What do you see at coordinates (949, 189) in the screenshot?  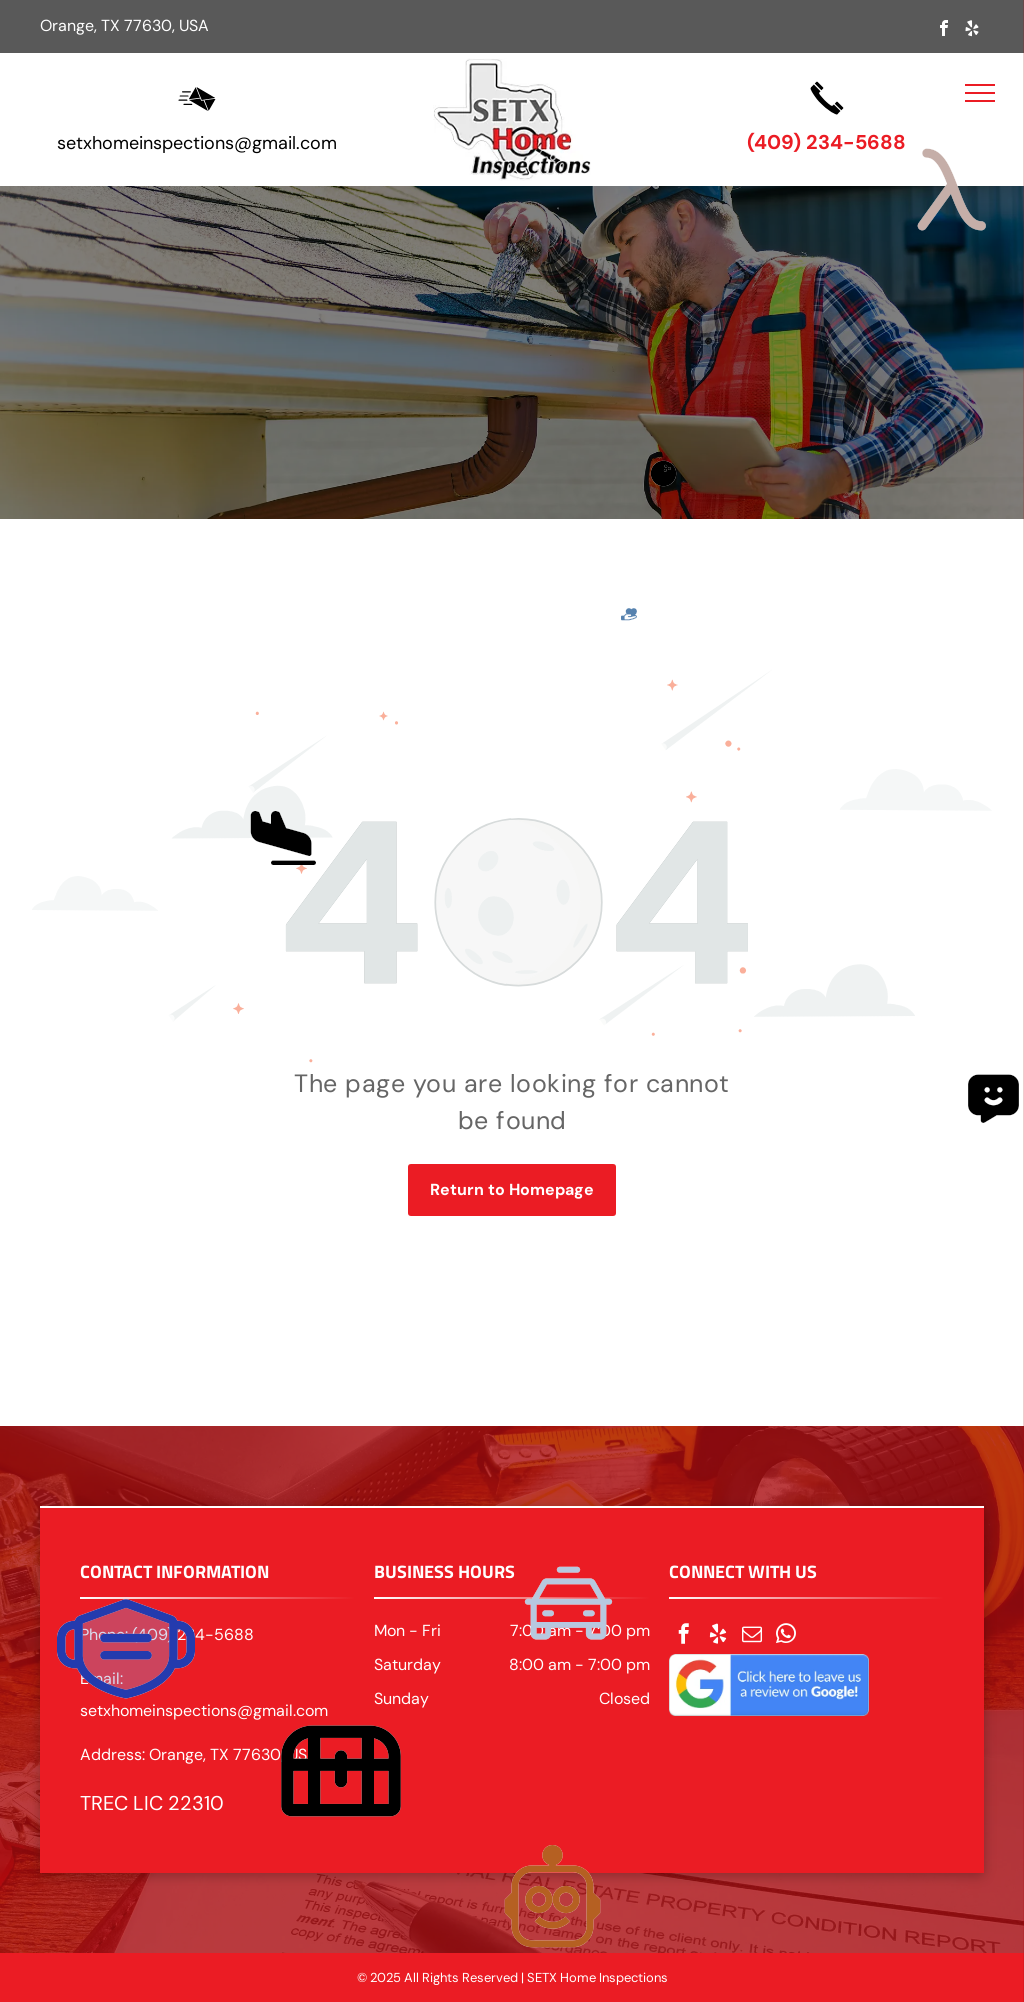 I see `access lambda or serverless function settings` at bounding box center [949, 189].